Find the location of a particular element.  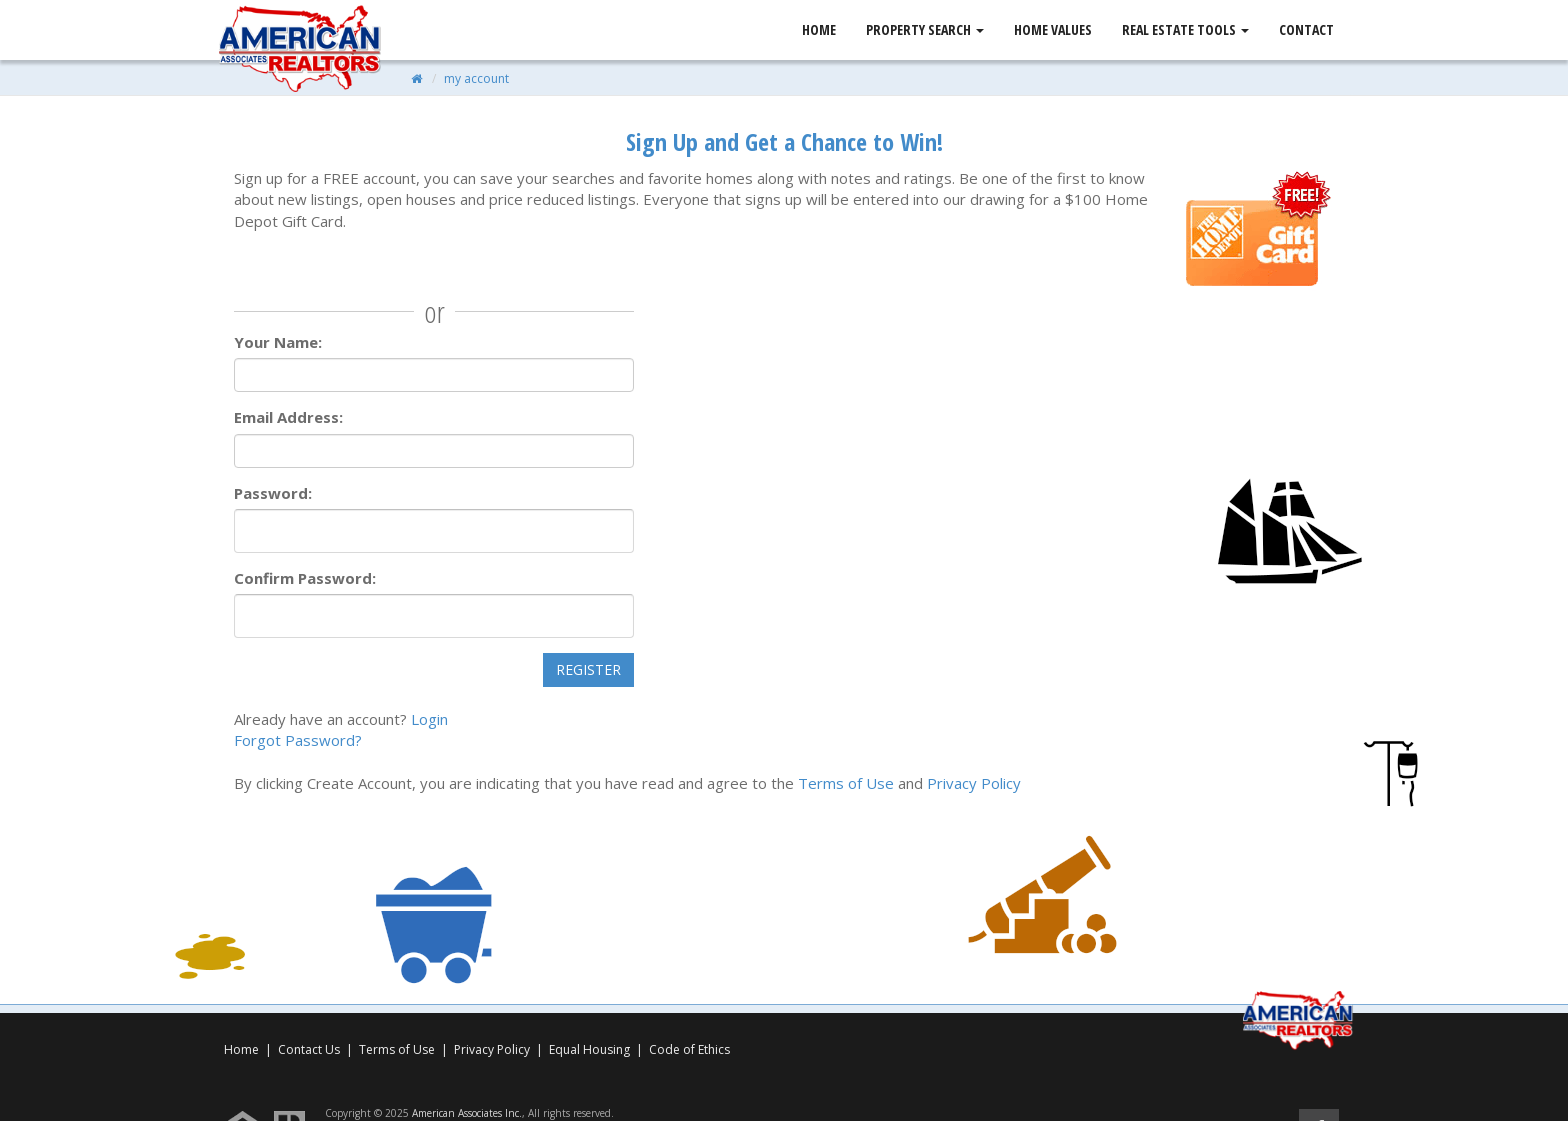

indicates a spill or hazard in a game environment is located at coordinates (210, 951).